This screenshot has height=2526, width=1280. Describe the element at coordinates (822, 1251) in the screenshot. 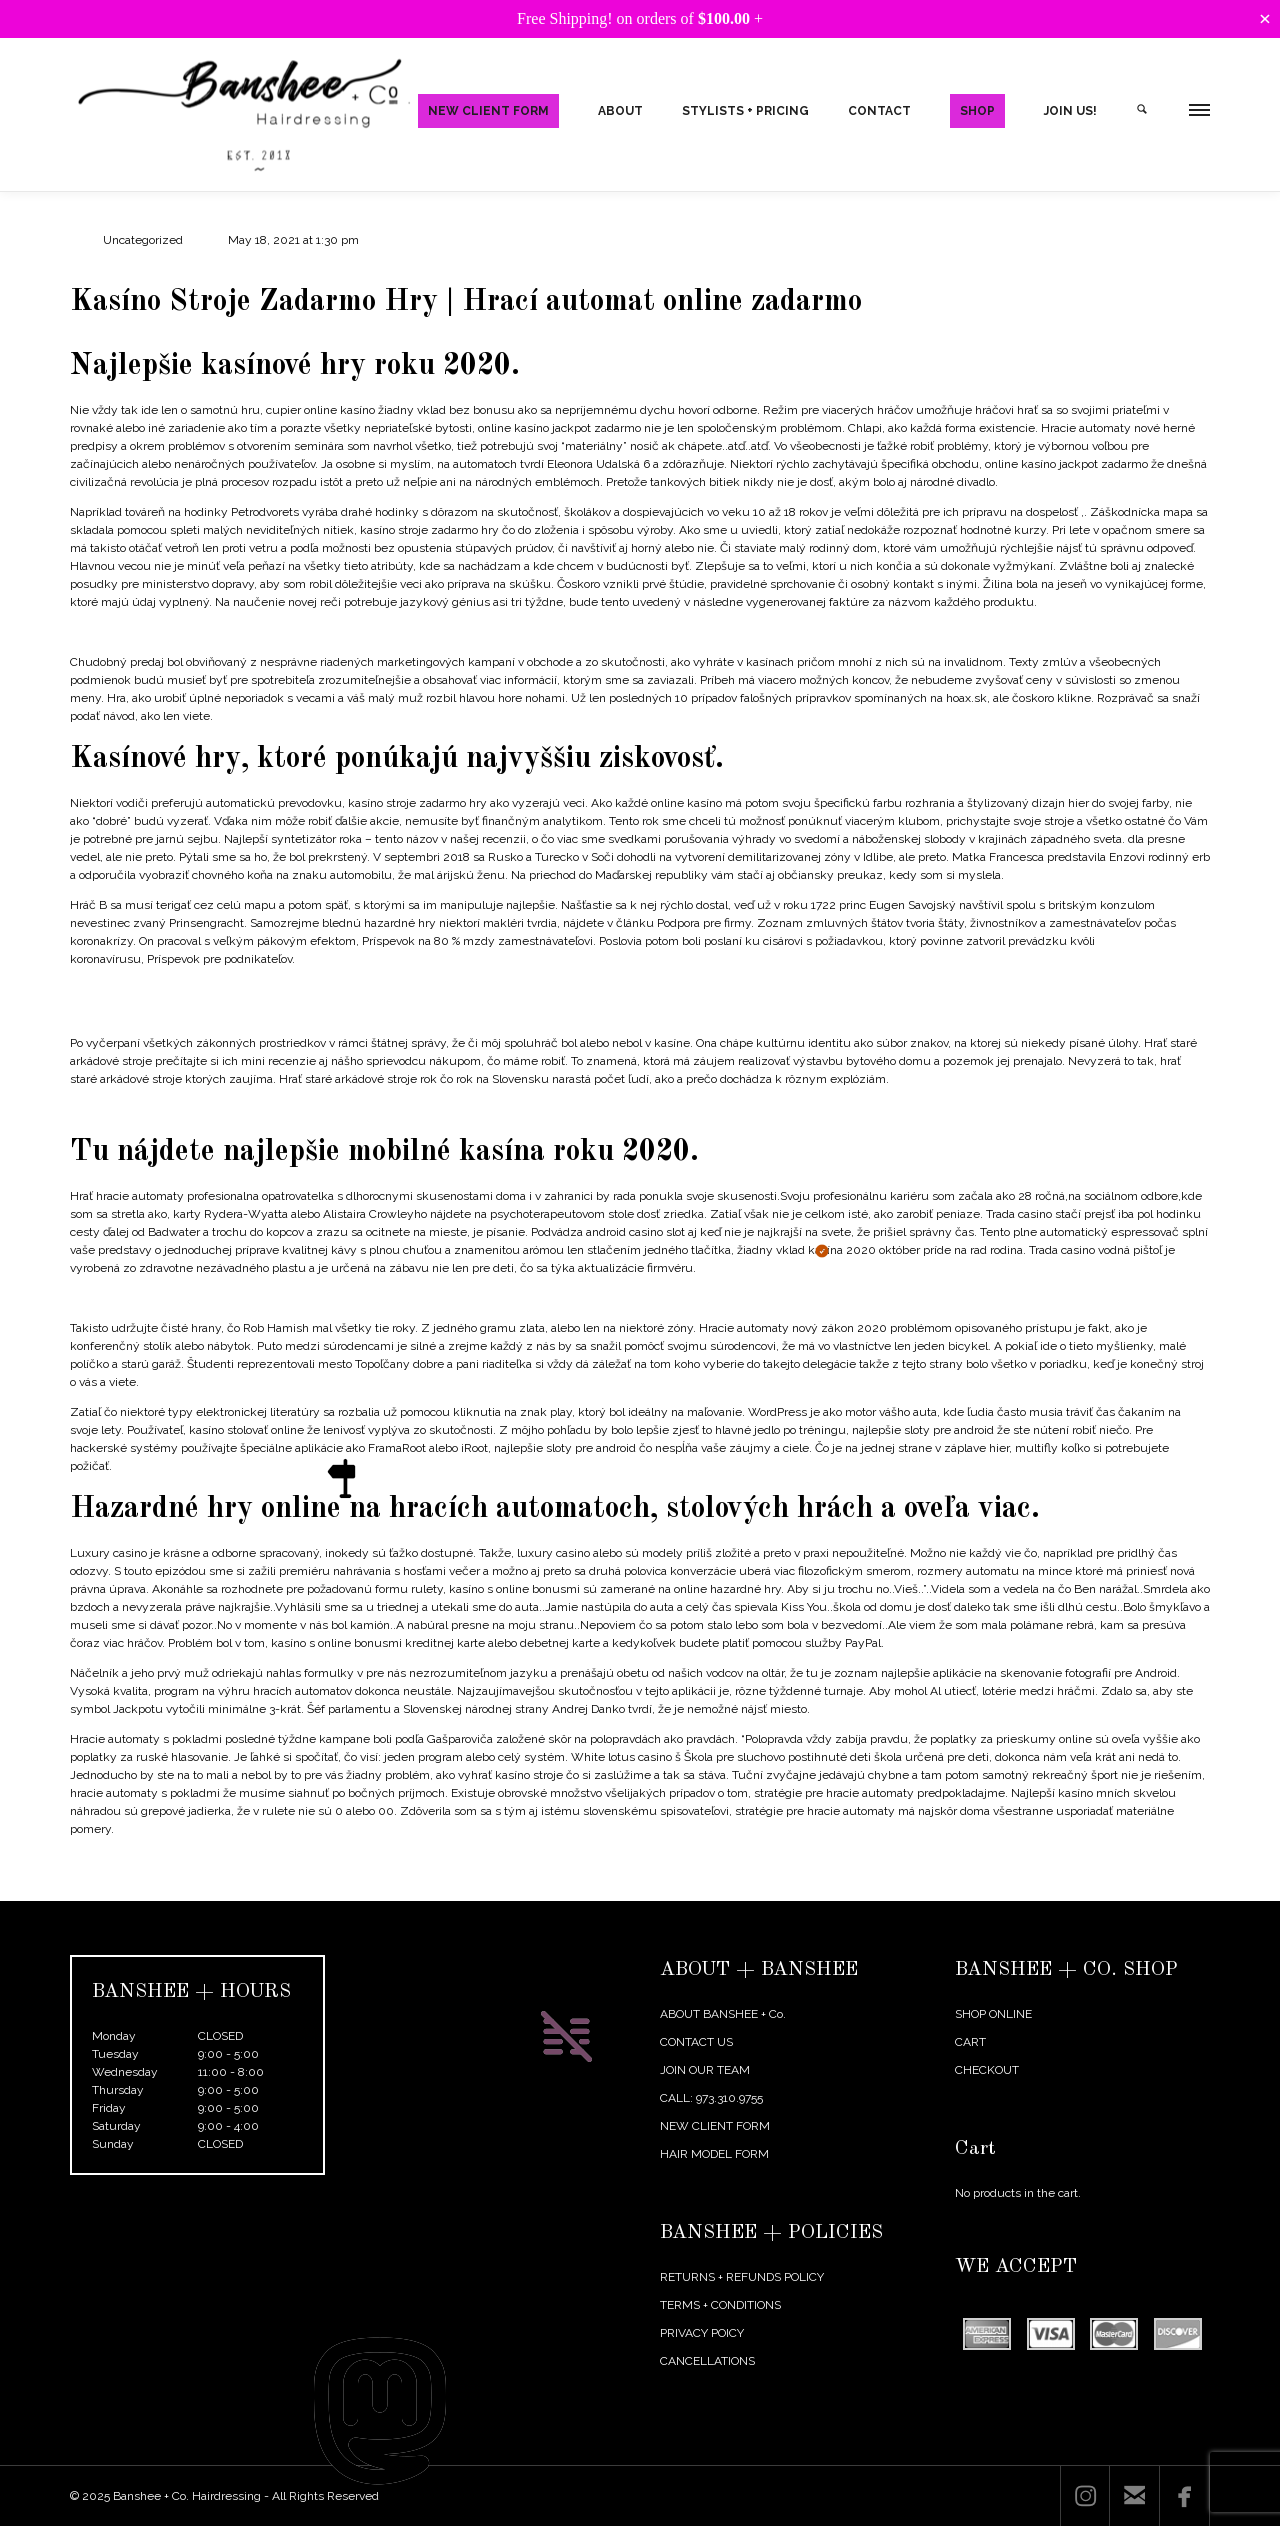

I see `indicates a completed or successful action` at that location.